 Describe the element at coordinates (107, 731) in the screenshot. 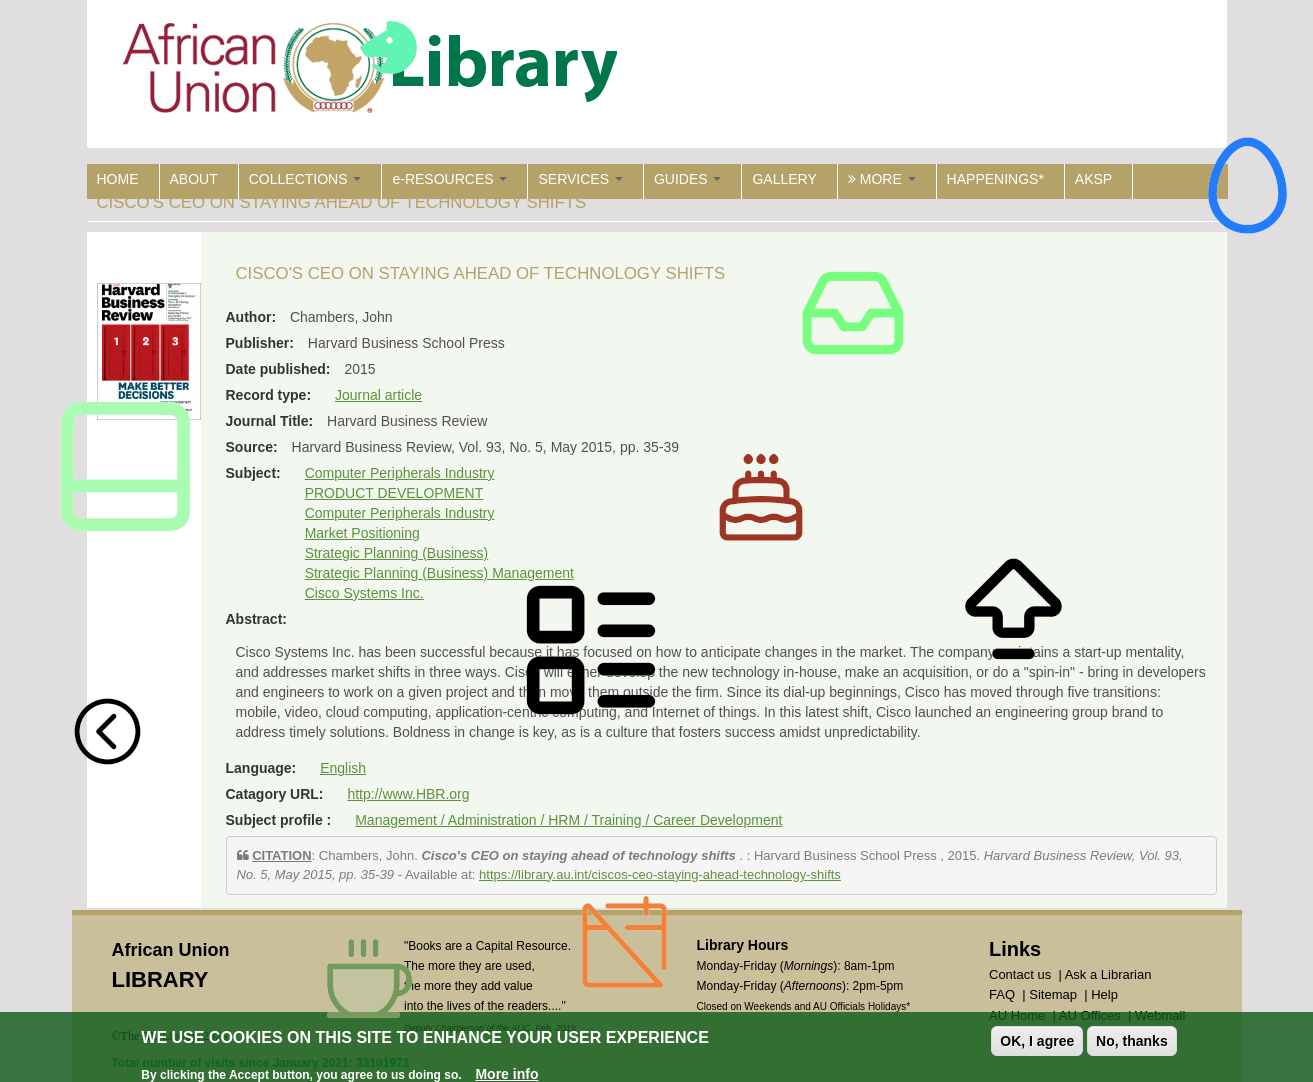

I see `go back to the previous screen` at that location.